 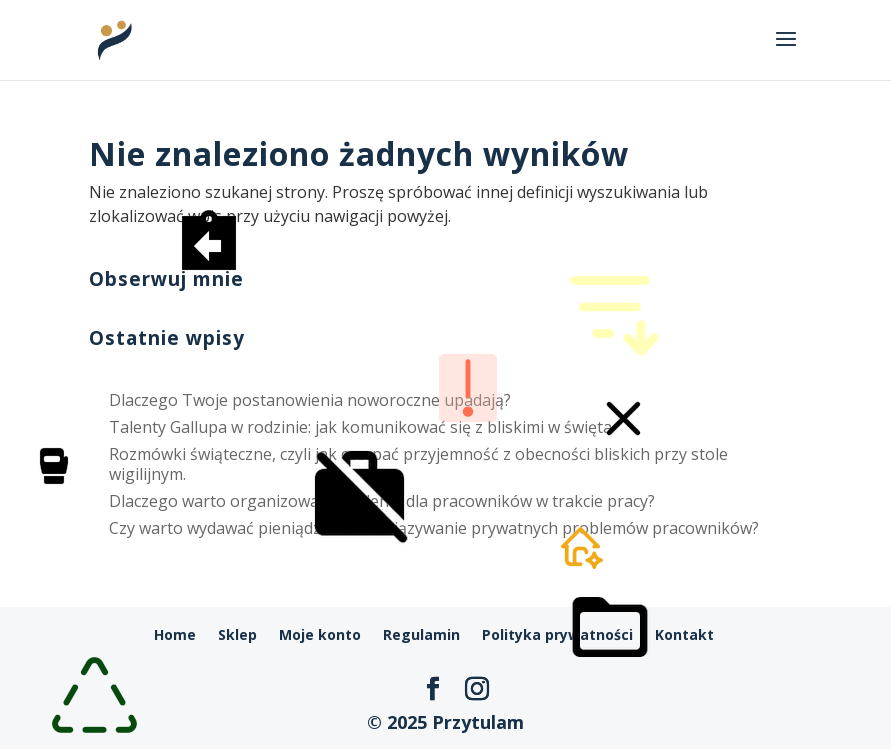 What do you see at coordinates (94, 696) in the screenshot?
I see `indicates a draft or incomplete state` at bounding box center [94, 696].